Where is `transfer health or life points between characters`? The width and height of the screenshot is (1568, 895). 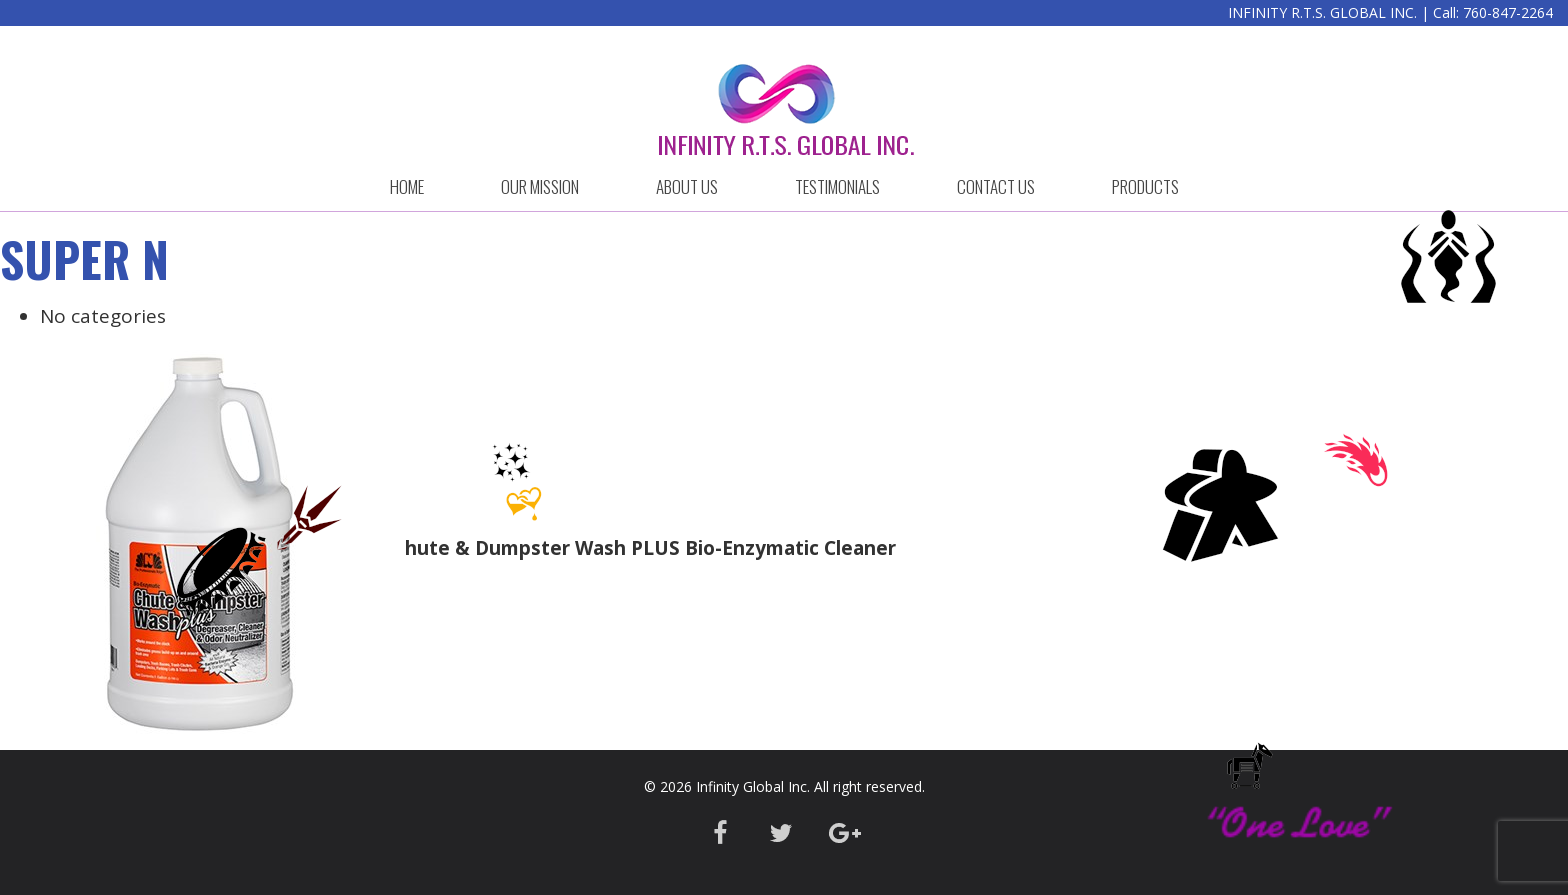 transfer health or life points between characters is located at coordinates (524, 503).